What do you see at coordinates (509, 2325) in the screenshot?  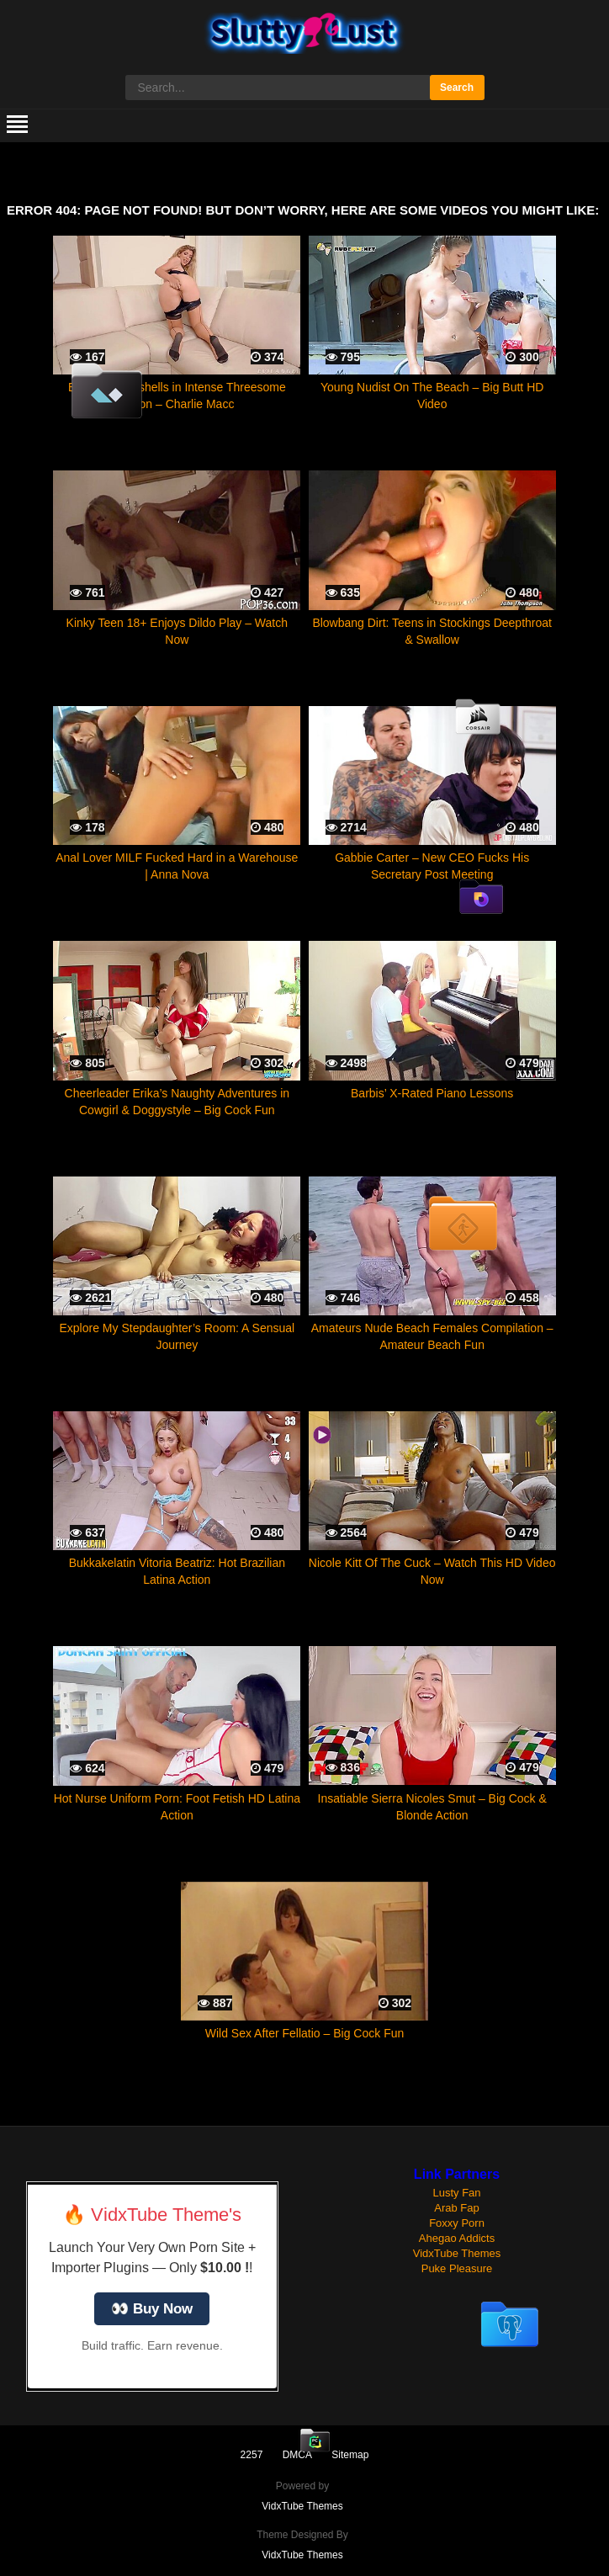 I see `open folder containing postgresql database files` at bounding box center [509, 2325].